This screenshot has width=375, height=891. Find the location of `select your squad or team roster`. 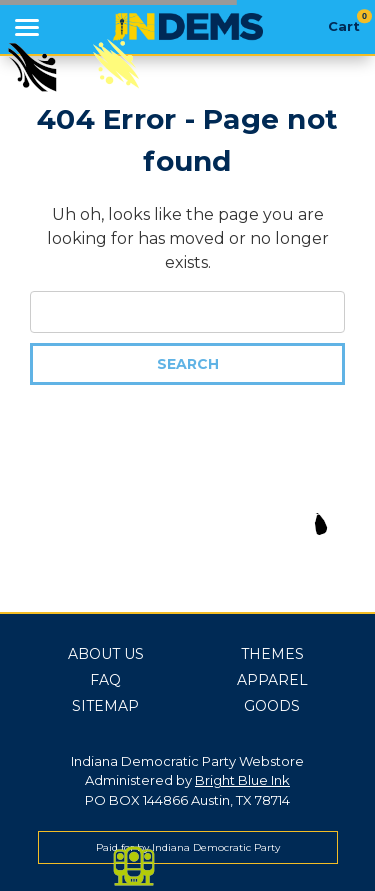

select your squad or team roster is located at coordinates (134, 866).